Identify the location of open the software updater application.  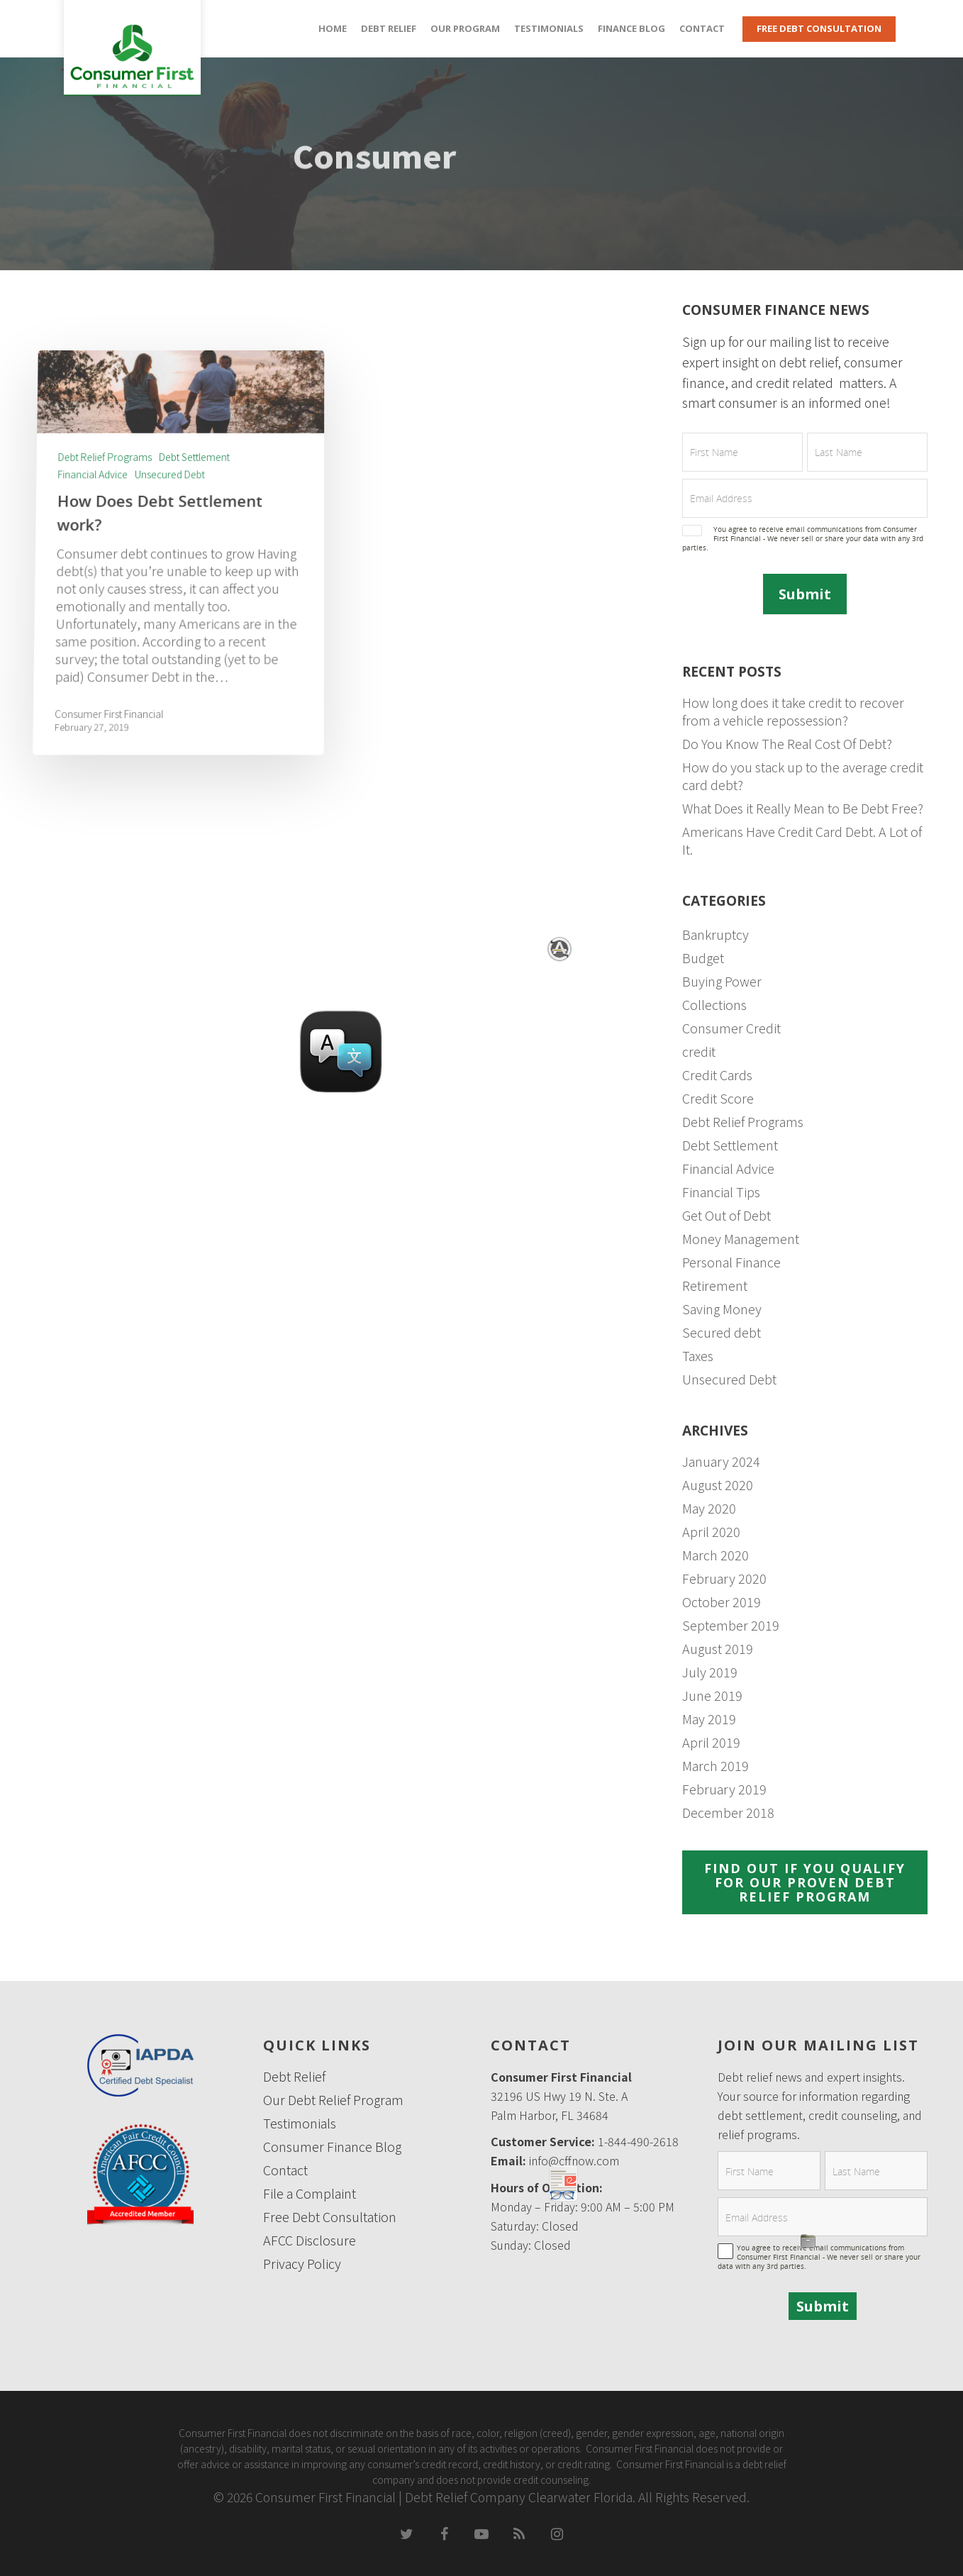
(560, 949).